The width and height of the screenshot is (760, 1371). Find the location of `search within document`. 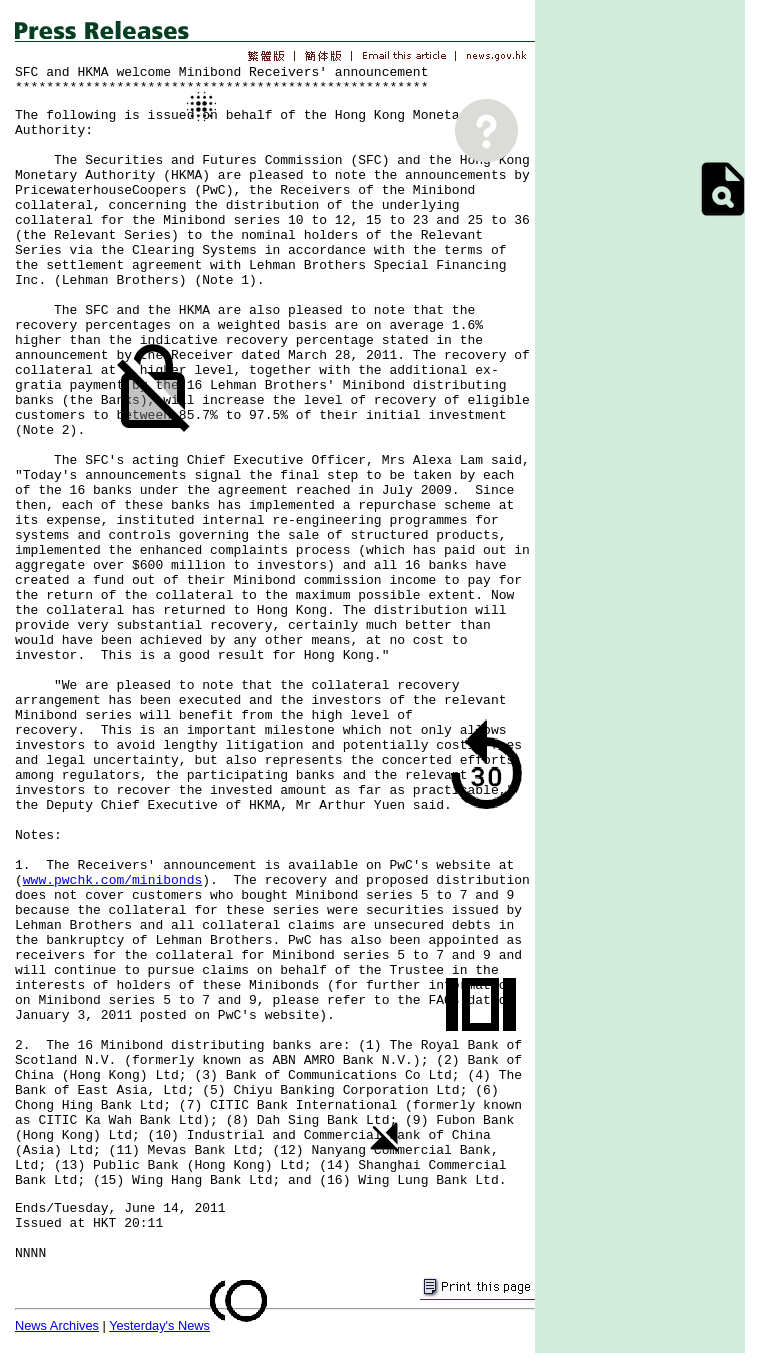

search within document is located at coordinates (723, 189).